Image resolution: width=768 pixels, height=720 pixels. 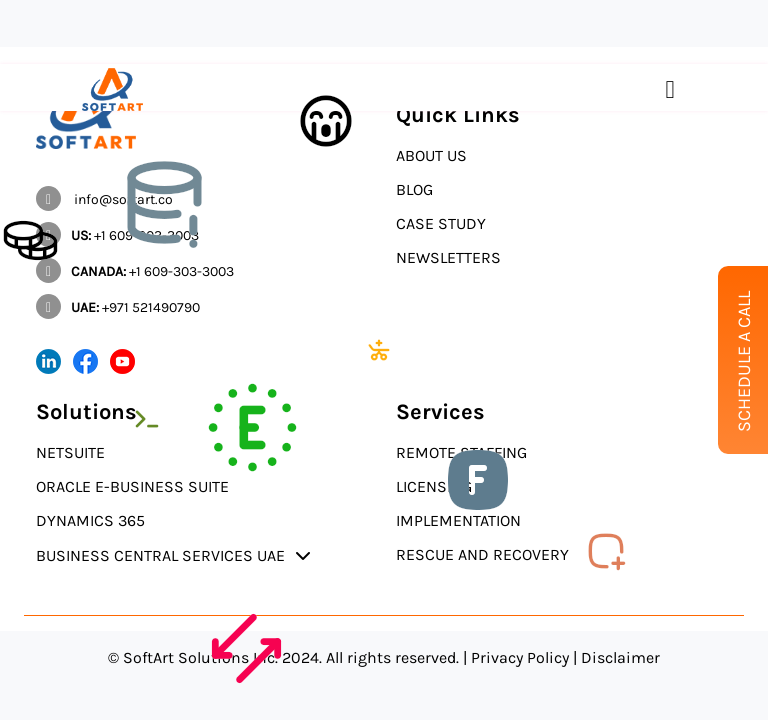 What do you see at coordinates (478, 480) in the screenshot?
I see `facebook app or service integration` at bounding box center [478, 480].